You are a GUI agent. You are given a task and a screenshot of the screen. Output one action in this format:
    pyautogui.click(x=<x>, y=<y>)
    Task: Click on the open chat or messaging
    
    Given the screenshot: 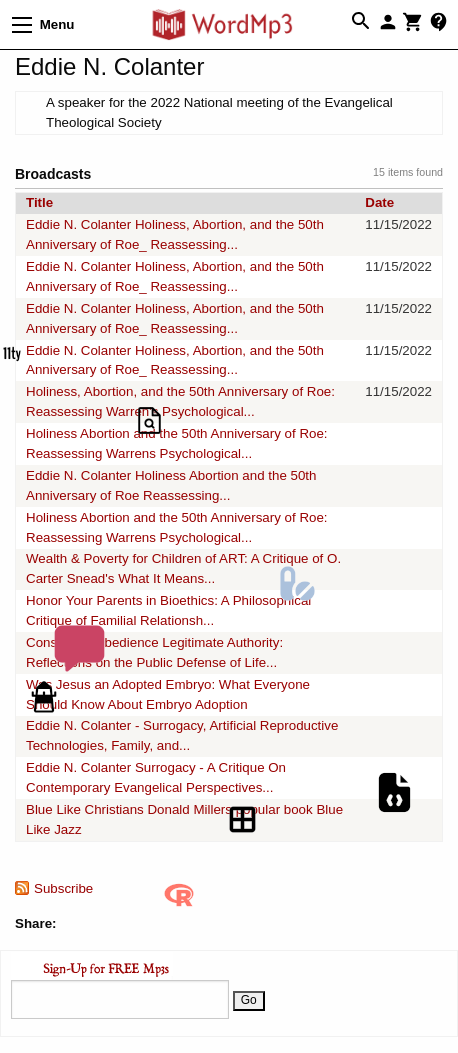 What is the action you would take?
    pyautogui.click(x=79, y=648)
    